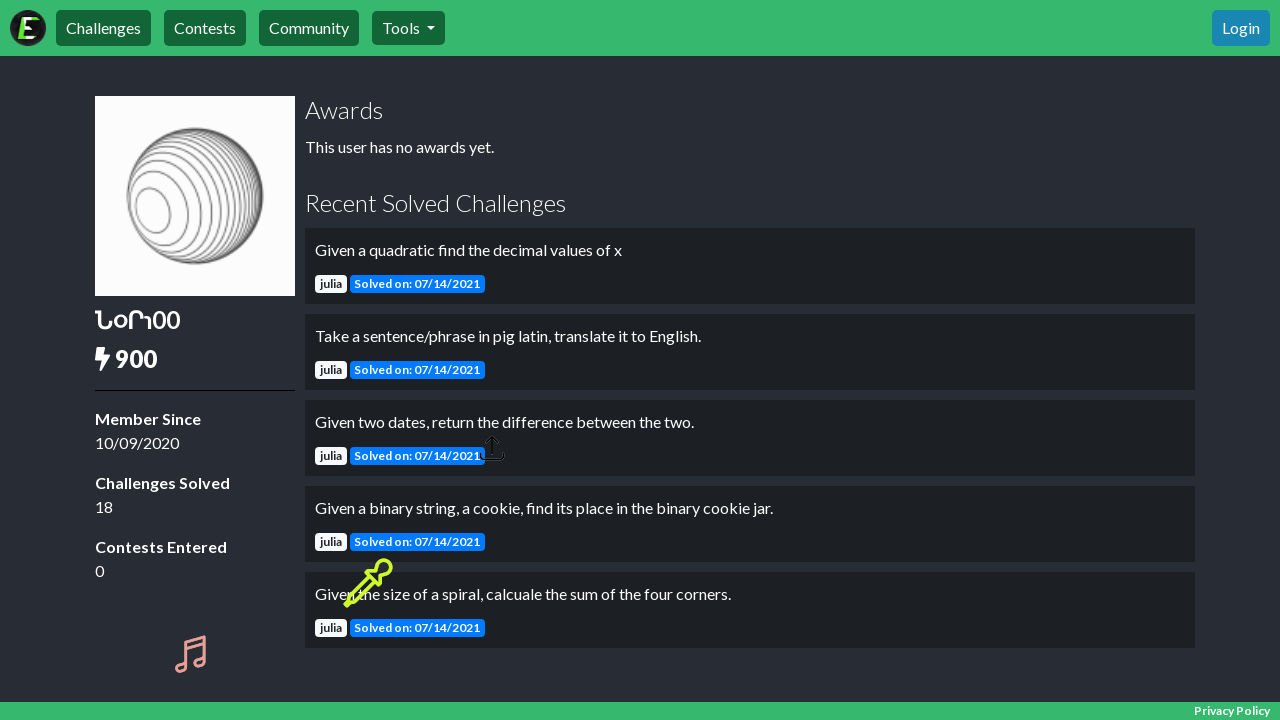 The image size is (1280, 720). What do you see at coordinates (492, 448) in the screenshot?
I see `upload a file or document` at bounding box center [492, 448].